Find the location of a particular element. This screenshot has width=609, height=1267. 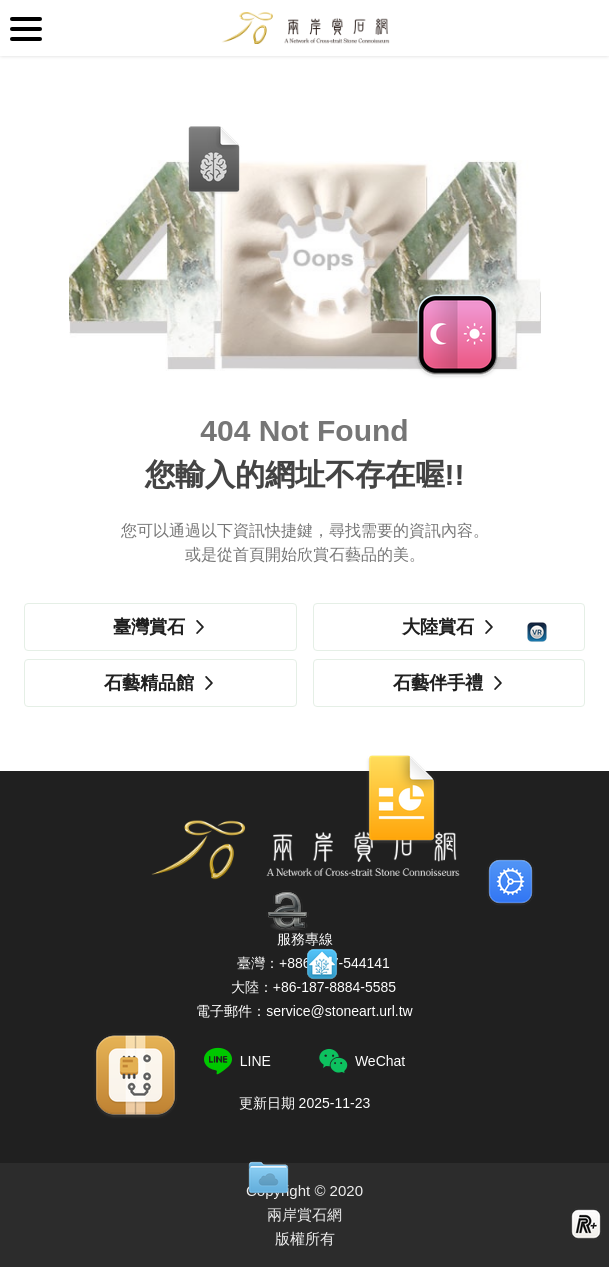

open RetroPlus retro gaming app is located at coordinates (586, 1224).